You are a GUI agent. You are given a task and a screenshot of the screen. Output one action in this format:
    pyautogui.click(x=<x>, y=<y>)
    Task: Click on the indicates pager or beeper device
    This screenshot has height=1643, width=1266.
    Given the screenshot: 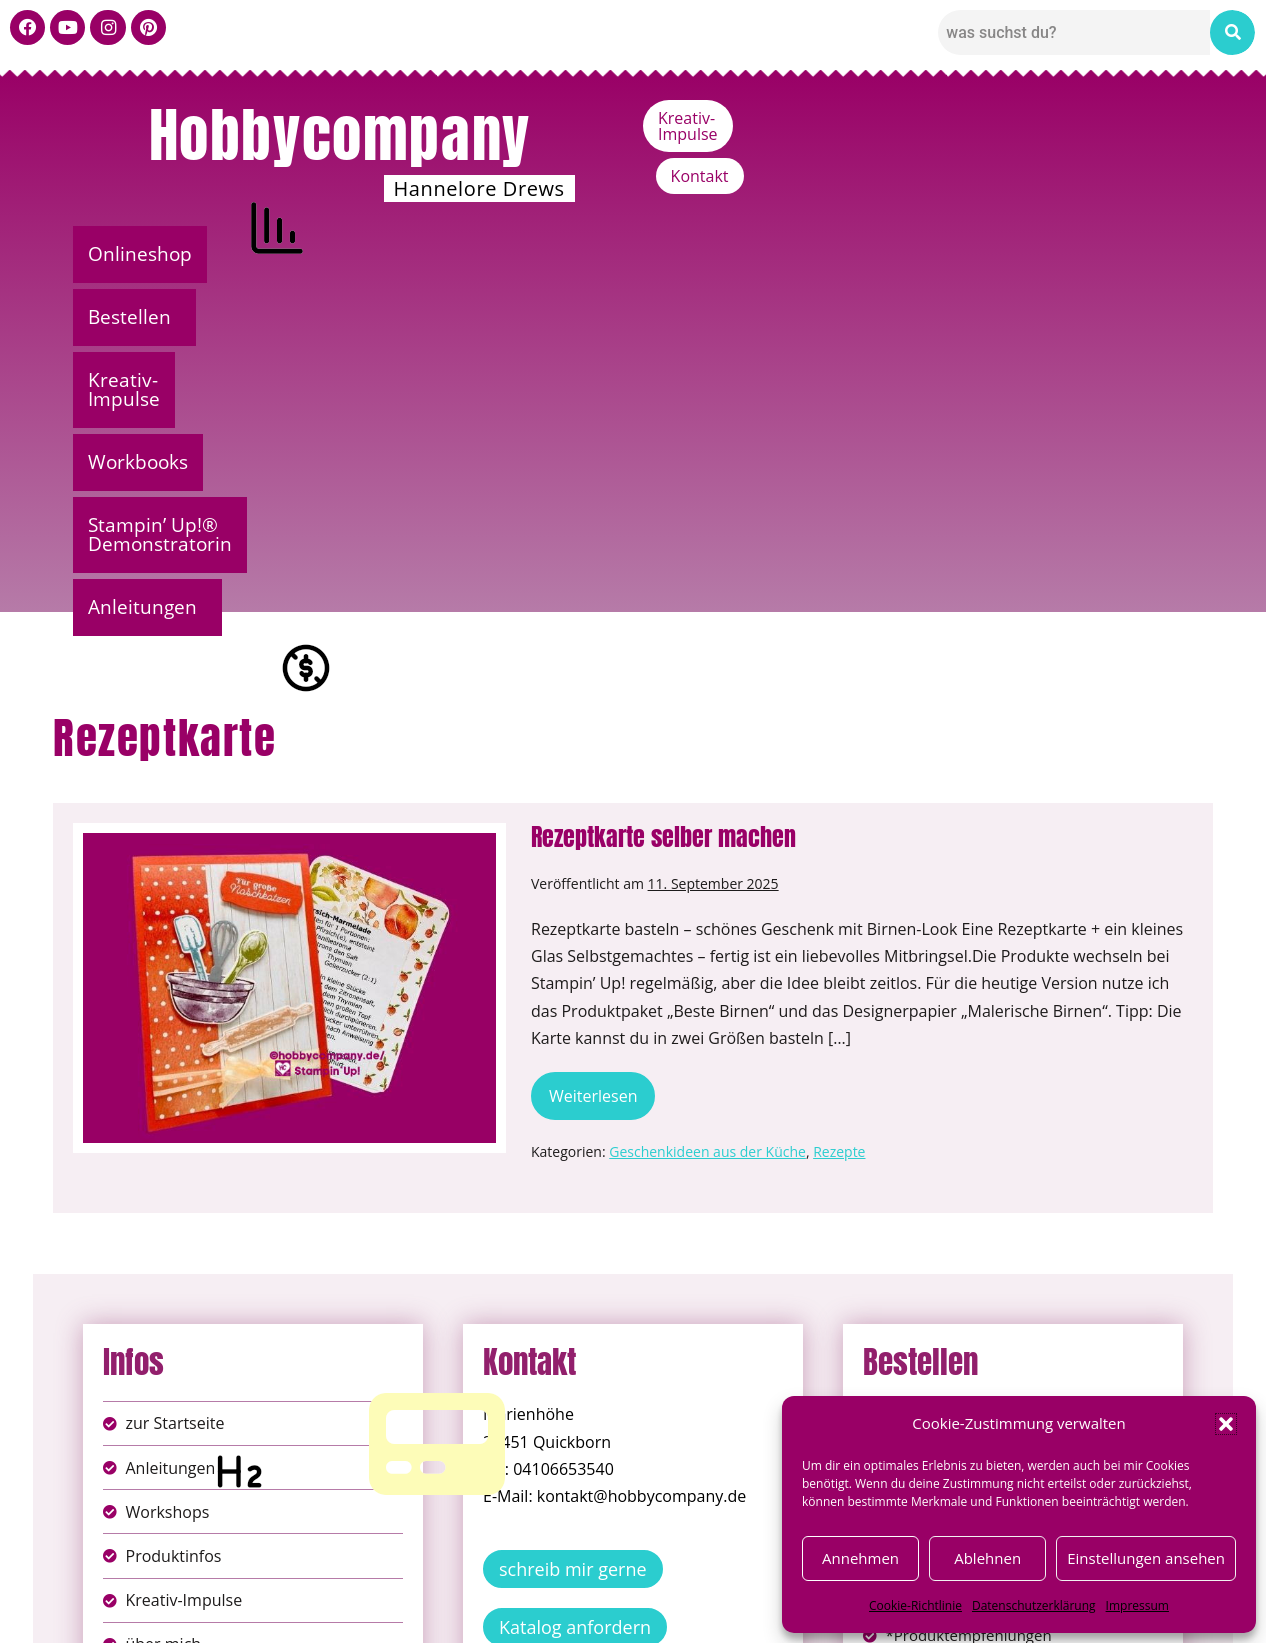 What is the action you would take?
    pyautogui.click(x=437, y=1444)
    